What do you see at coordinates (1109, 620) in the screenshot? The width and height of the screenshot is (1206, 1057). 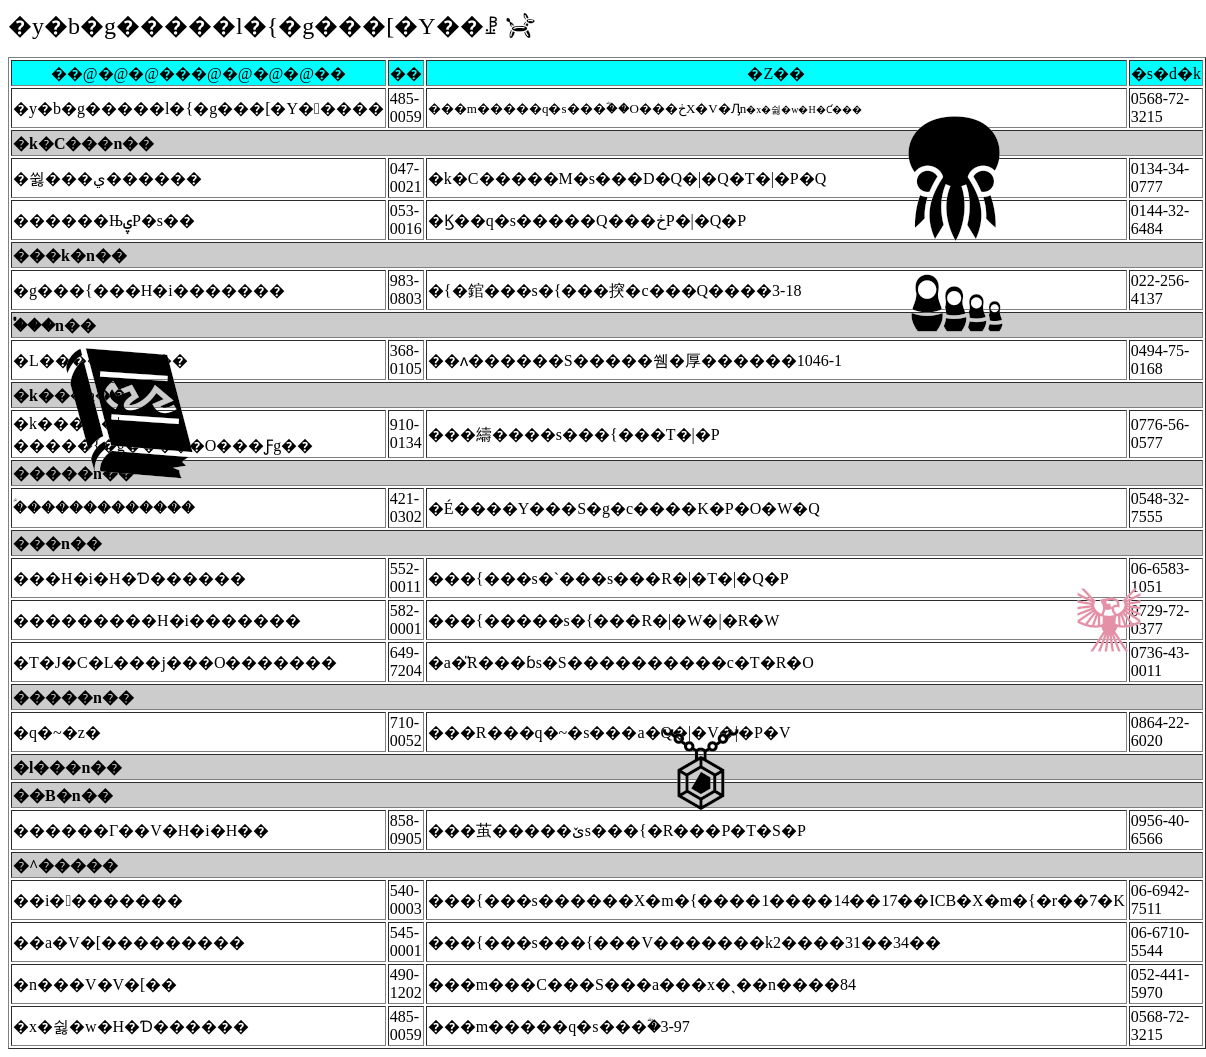 I see `select hawk or eagle team emblem` at bounding box center [1109, 620].